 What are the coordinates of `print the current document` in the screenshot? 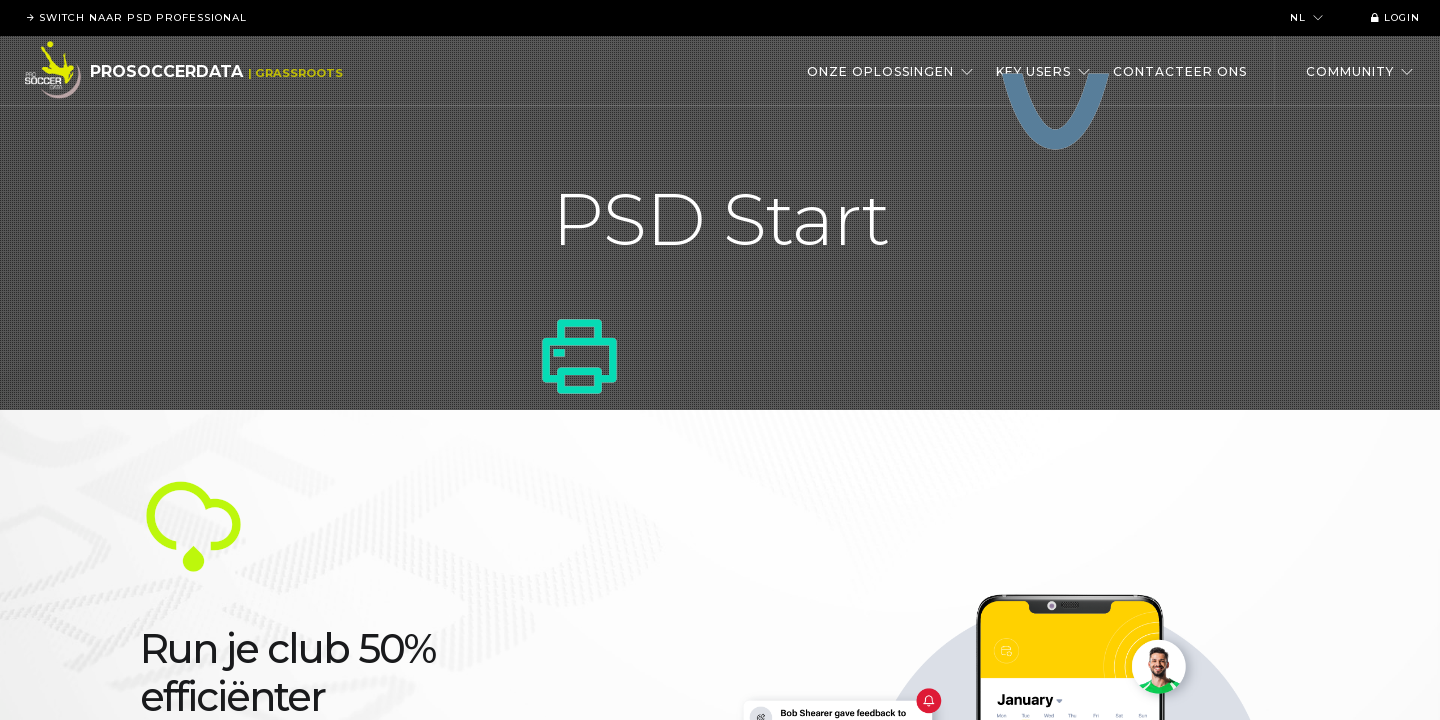 It's located at (579, 356).